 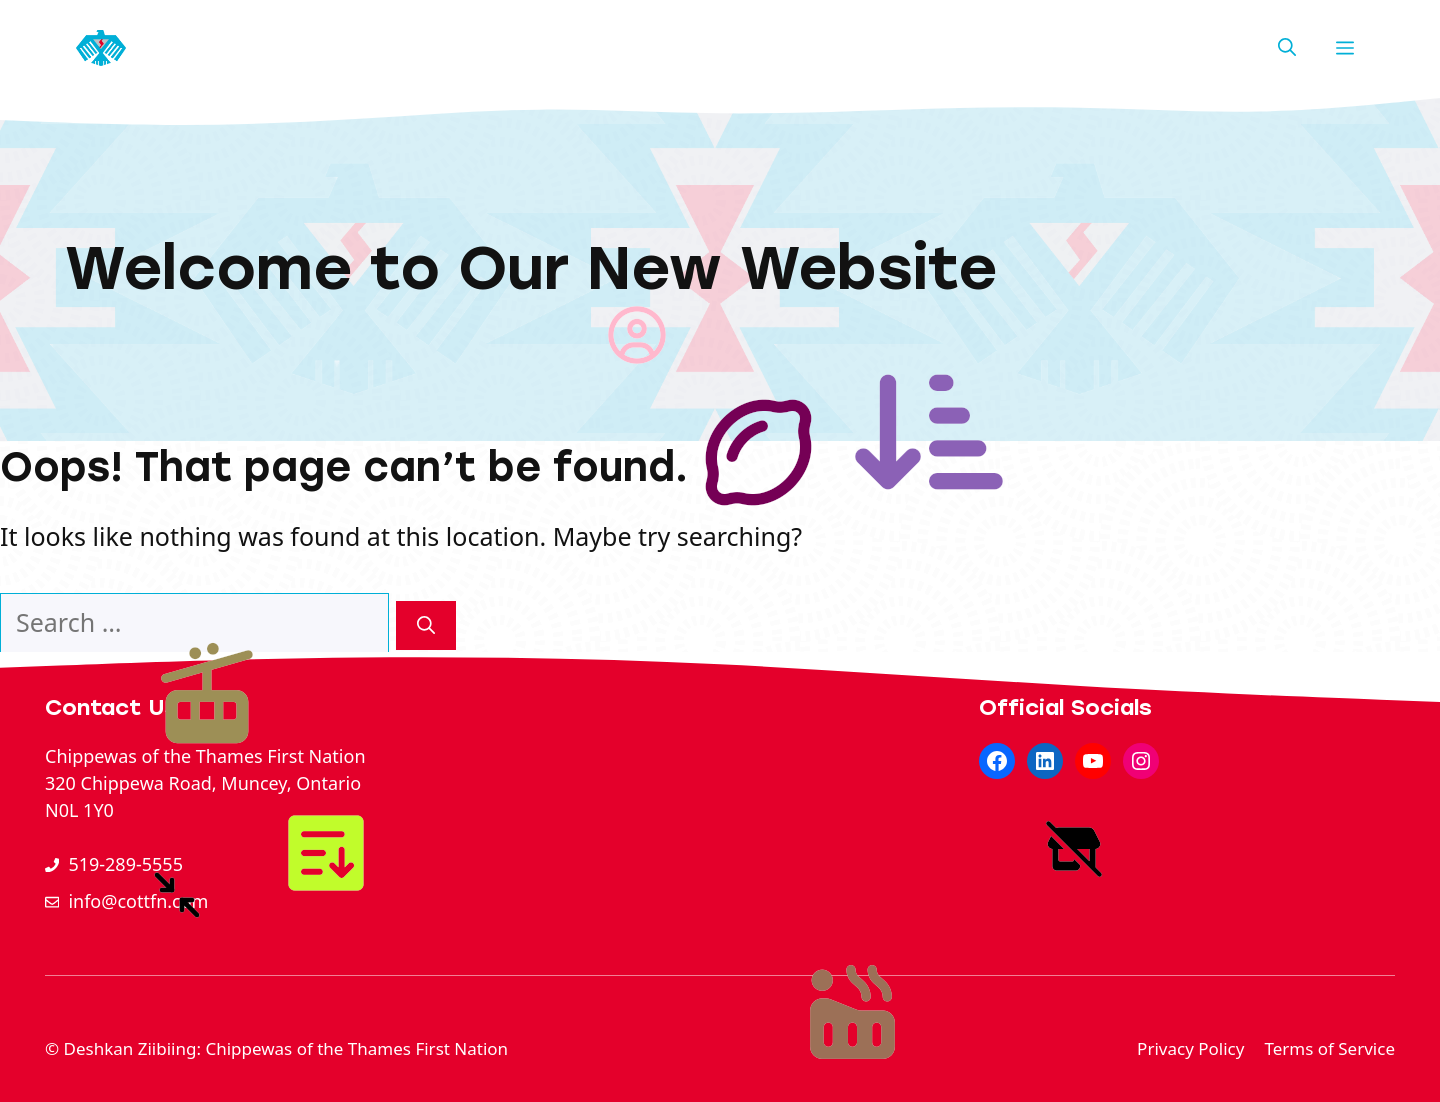 I want to click on minimize or reduce window size, so click(x=177, y=895).